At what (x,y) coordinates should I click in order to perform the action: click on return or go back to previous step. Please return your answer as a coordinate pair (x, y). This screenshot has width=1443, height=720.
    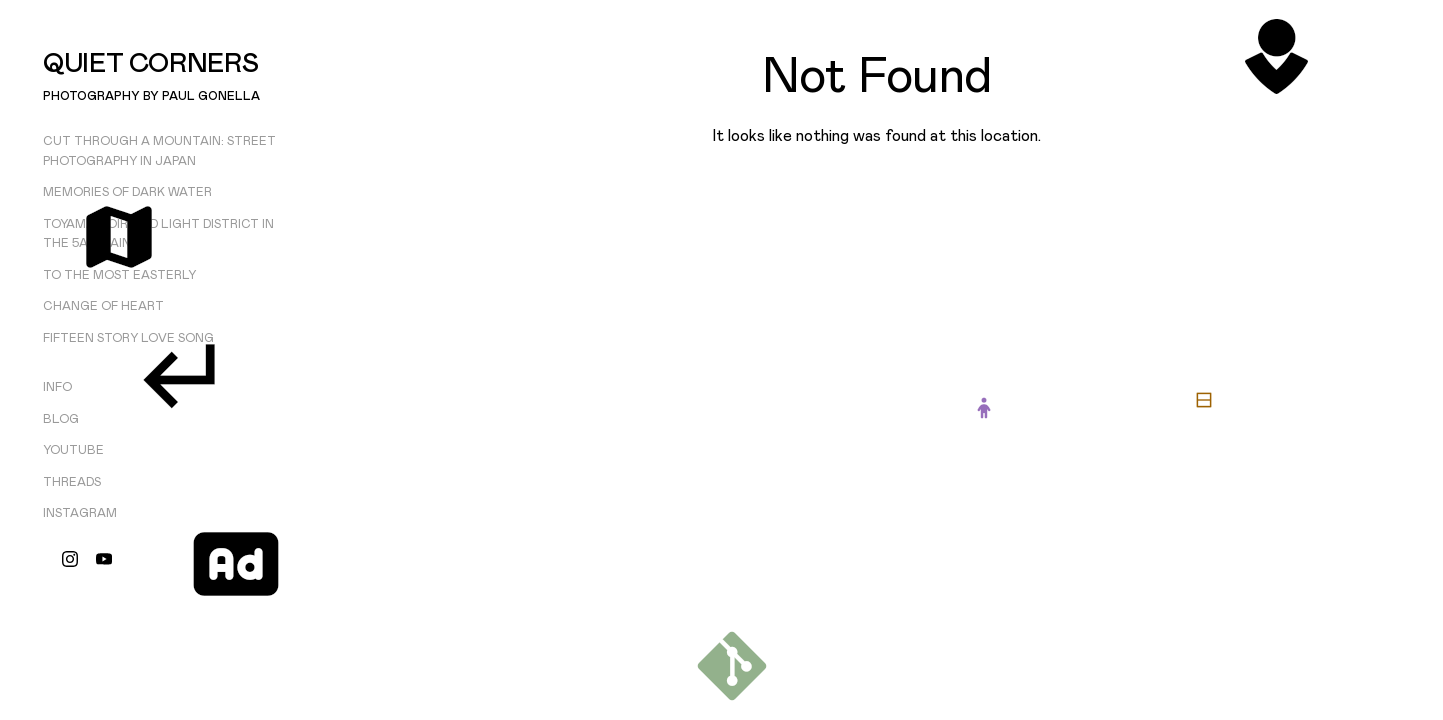
    Looking at the image, I should click on (183, 375).